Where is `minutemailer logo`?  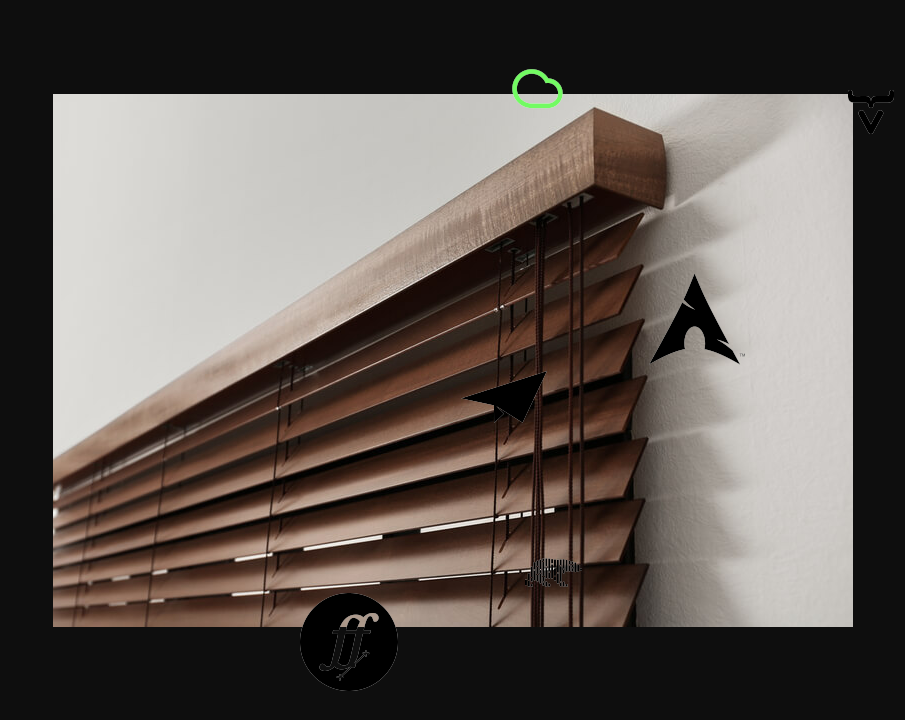
minutemailer logo is located at coordinates (504, 397).